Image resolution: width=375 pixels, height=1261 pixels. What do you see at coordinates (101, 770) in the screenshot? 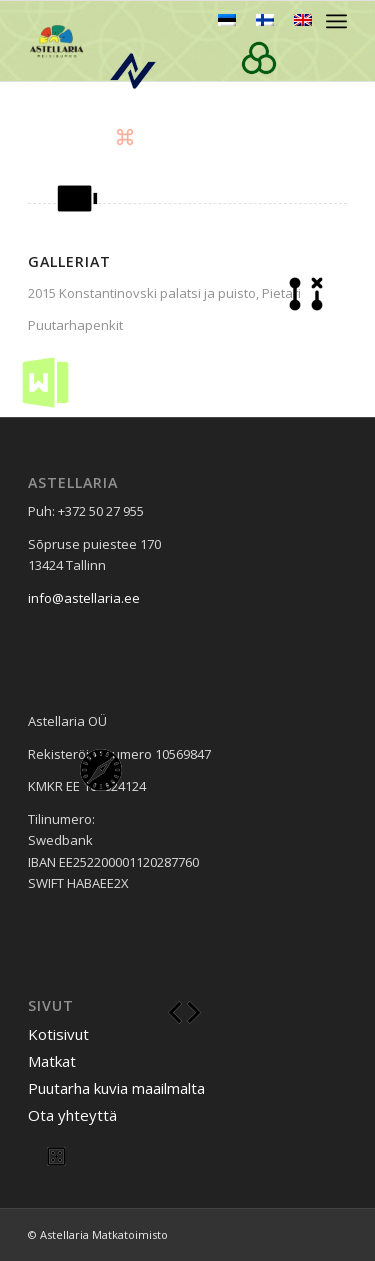
I see `open Safari web browser` at bounding box center [101, 770].